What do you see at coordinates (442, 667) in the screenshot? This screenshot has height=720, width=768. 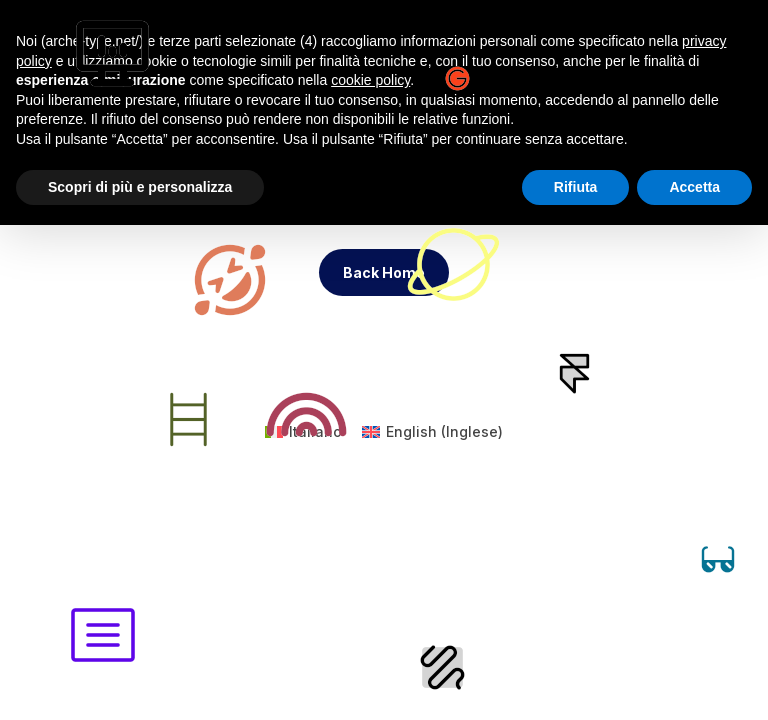 I see `access freehand drawing or annotation tools` at bounding box center [442, 667].